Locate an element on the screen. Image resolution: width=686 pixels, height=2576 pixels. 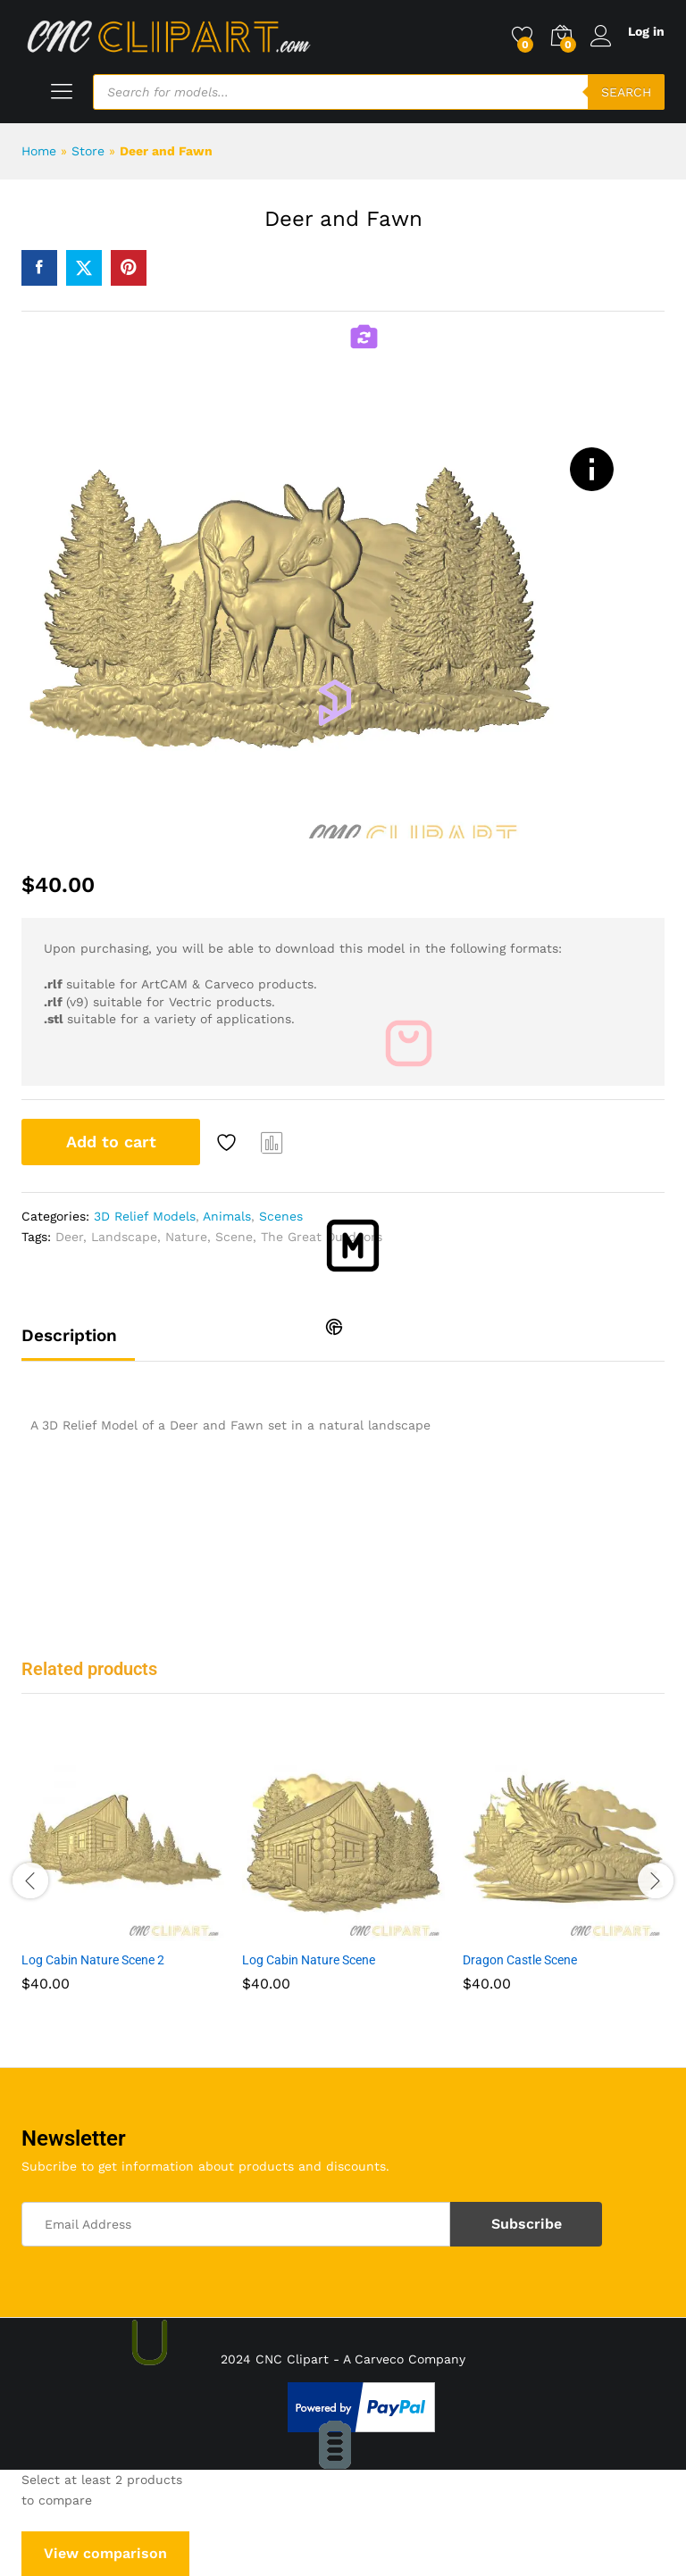
represents the letter U in text or keyboard input is located at coordinates (149, 2342).